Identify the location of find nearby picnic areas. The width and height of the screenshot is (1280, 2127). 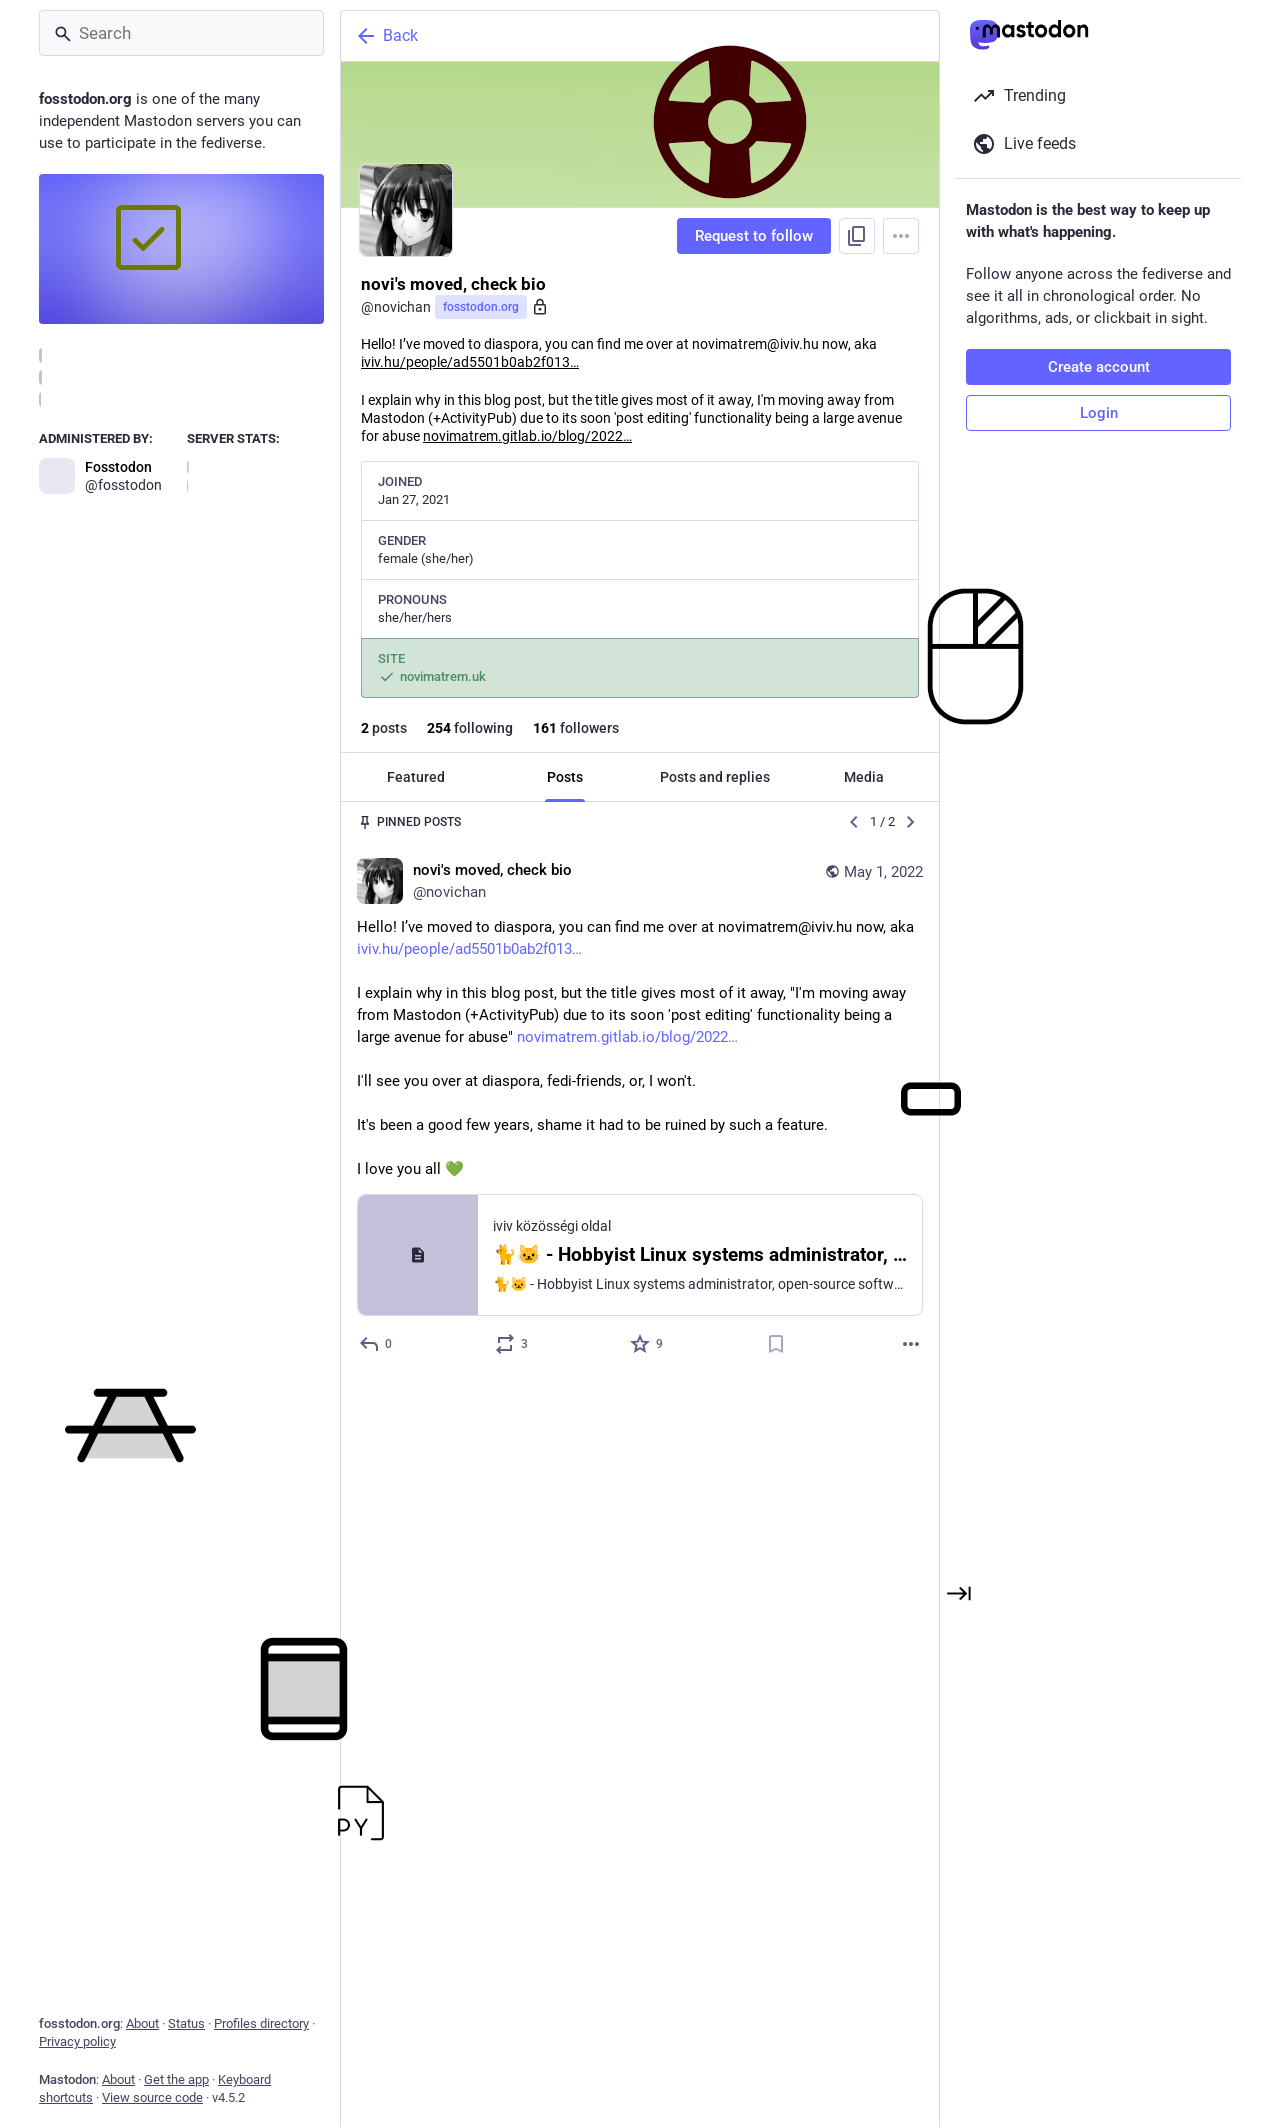
(130, 1425).